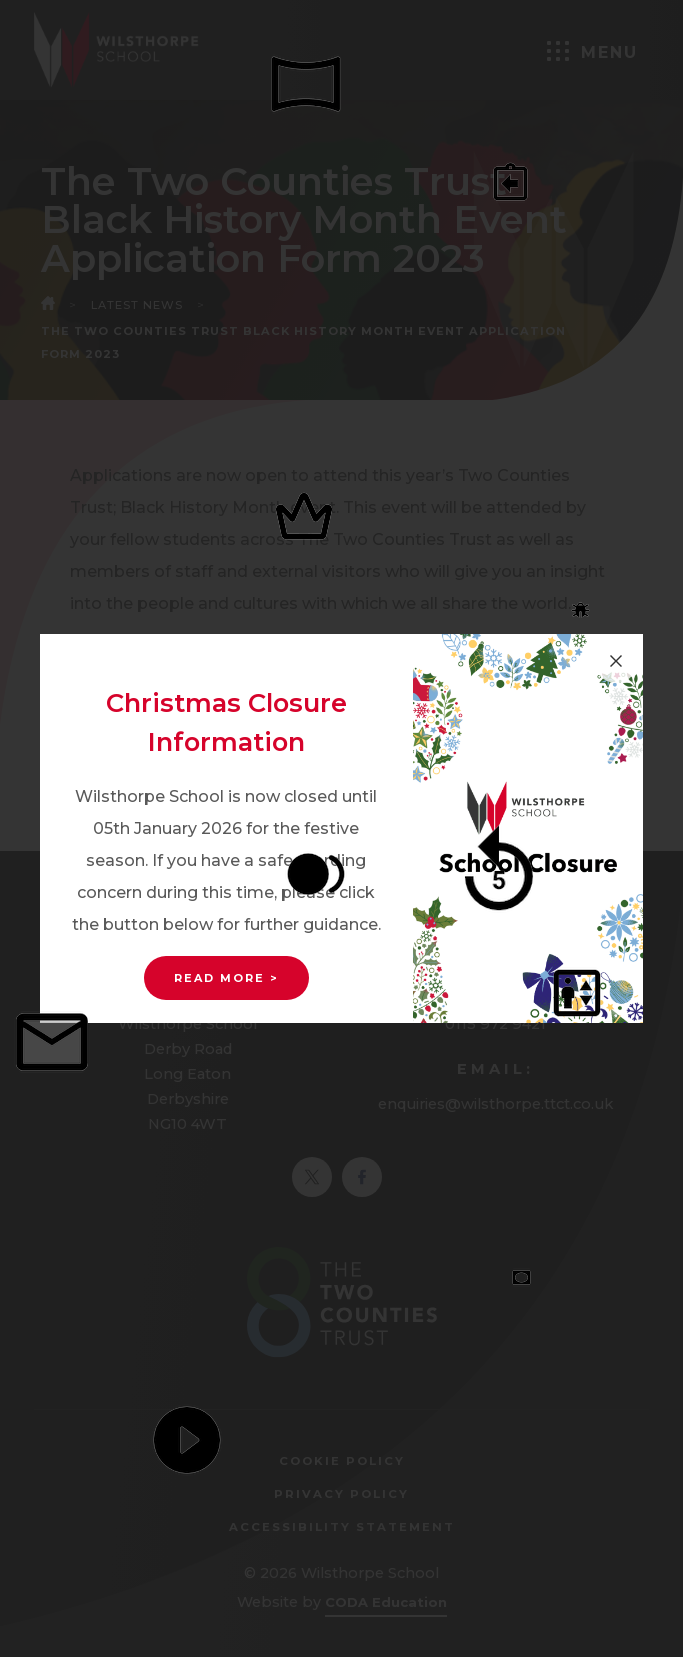  What do you see at coordinates (510, 183) in the screenshot?
I see `return or send back an assignment` at bounding box center [510, 183].